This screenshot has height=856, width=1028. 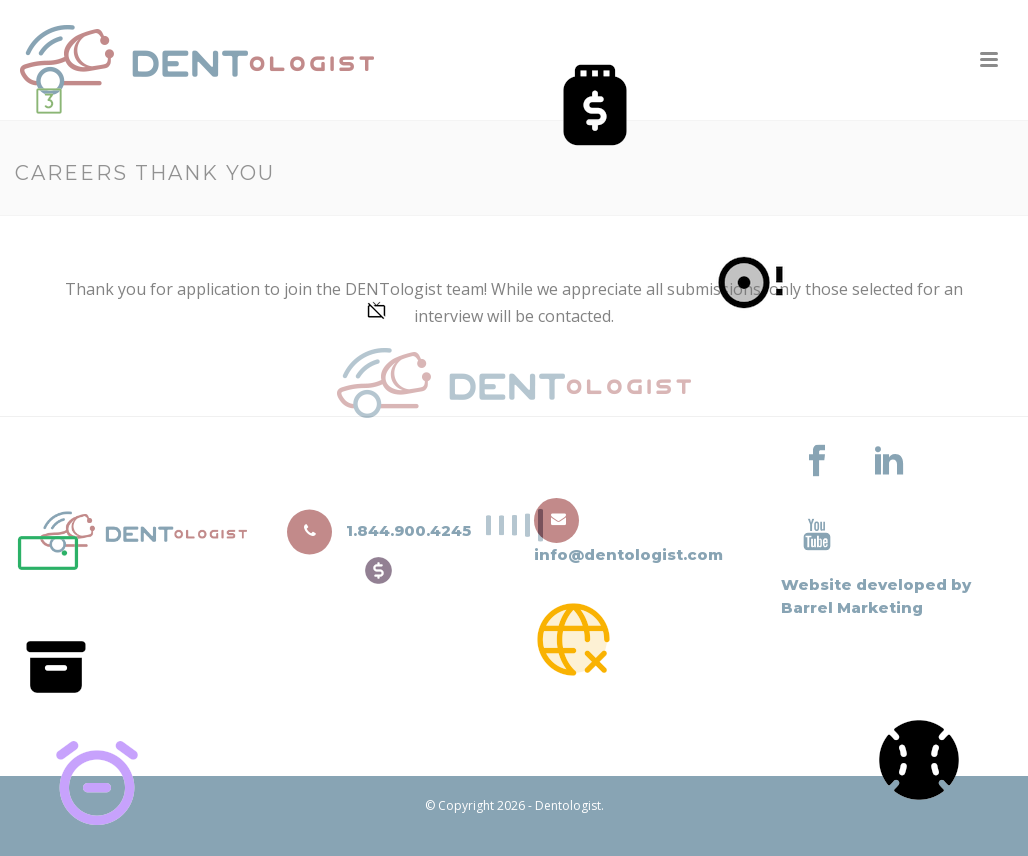 What do you see at coordinates (378, 570) in the screenshot?
I see `view account balance or financial summary` at bounding box center [378, 570].